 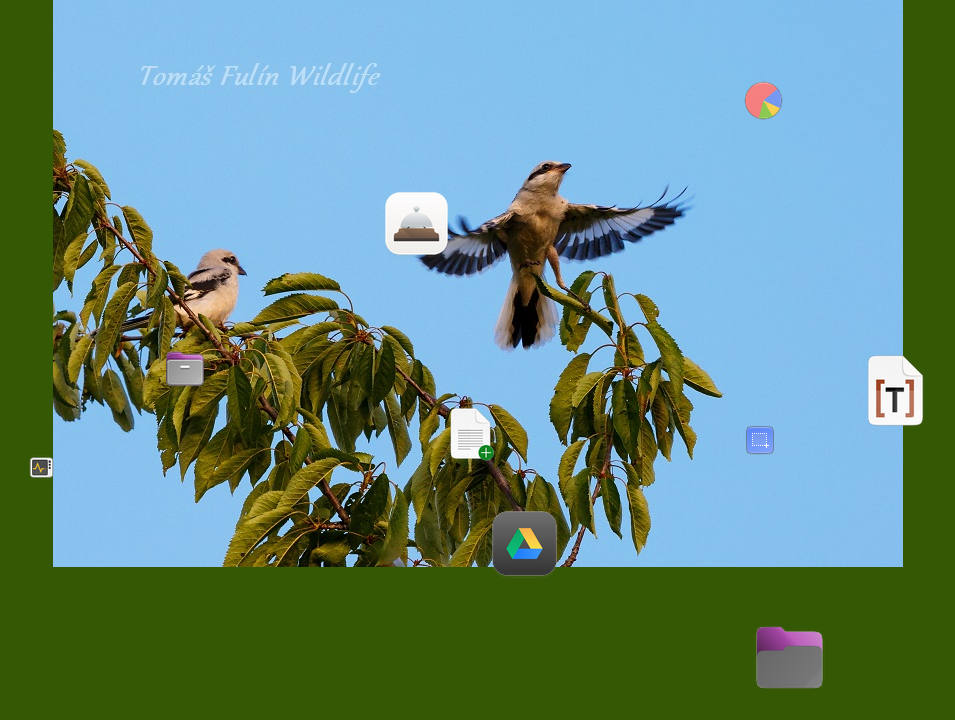 What do you see at coordinates (760, 440) in the screenshot?
I see `take a screenshot` at bounding box center [760, 440].